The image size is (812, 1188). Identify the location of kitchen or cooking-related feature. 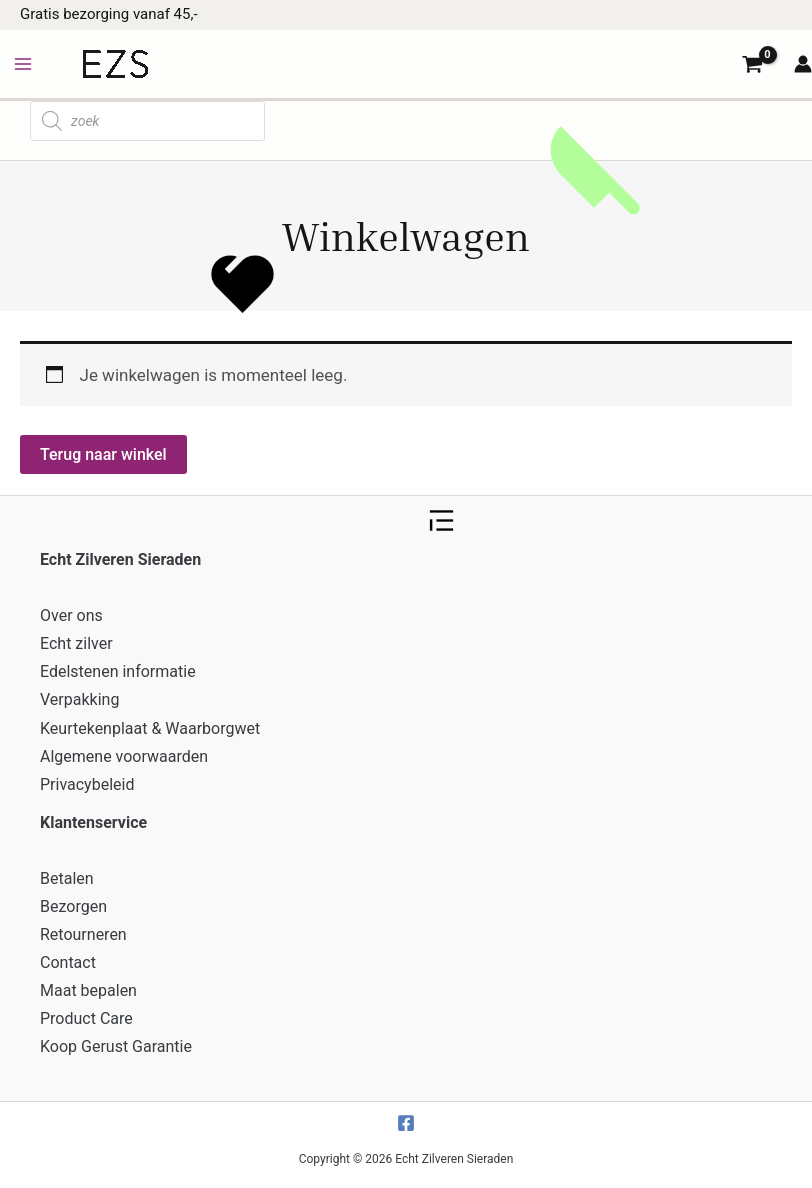
(593, 171).